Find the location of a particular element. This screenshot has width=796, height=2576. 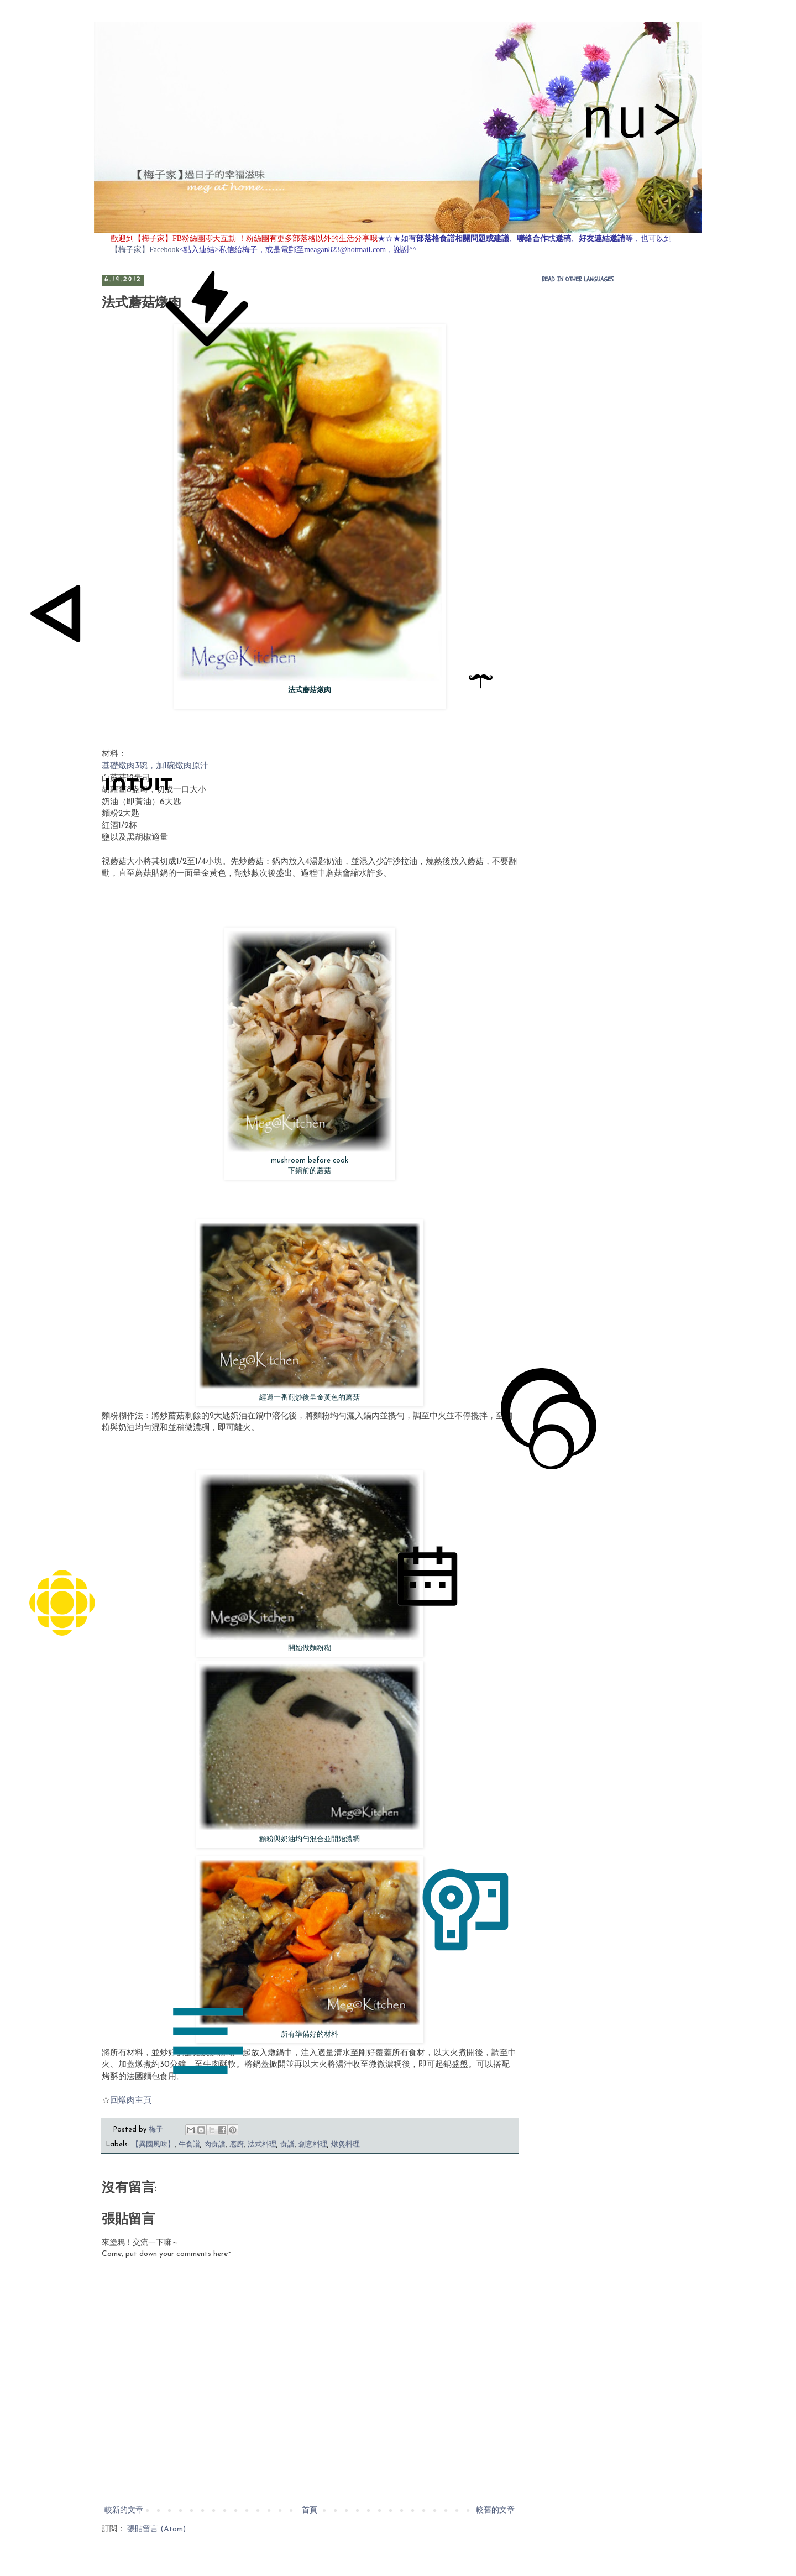

vitest testing framework logo is located at coordinates (207, 308).